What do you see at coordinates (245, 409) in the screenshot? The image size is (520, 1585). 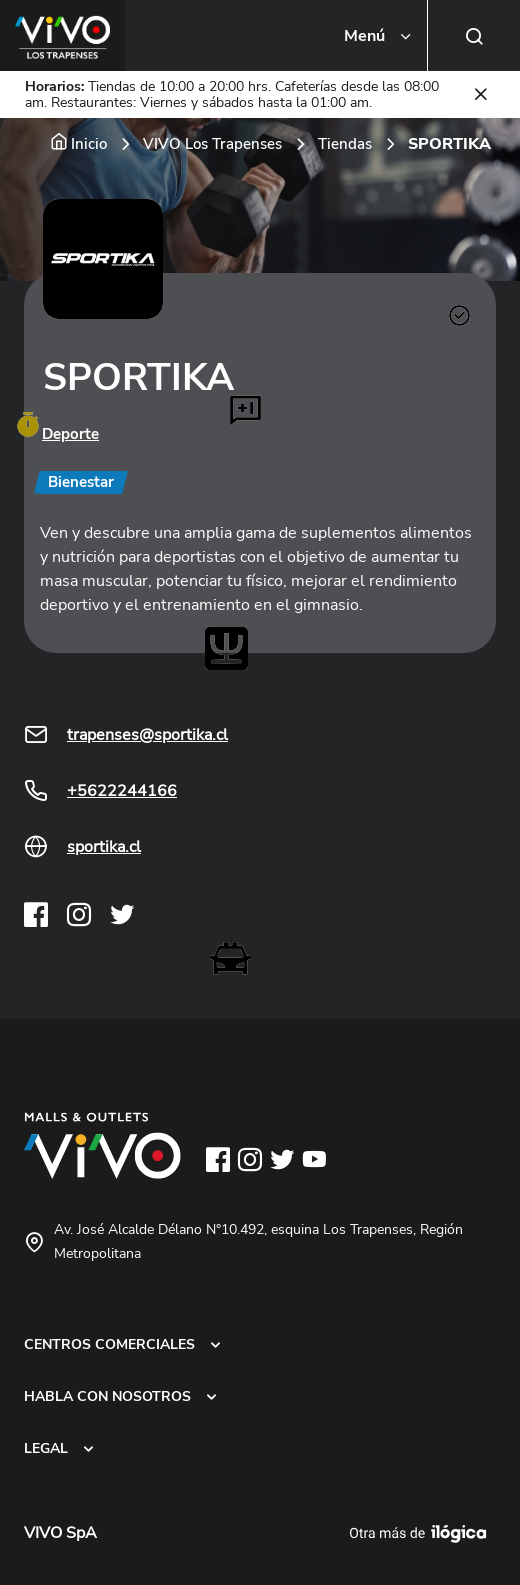 I see `add a follow-up message to a conversation` at bounding box center [245, 409].